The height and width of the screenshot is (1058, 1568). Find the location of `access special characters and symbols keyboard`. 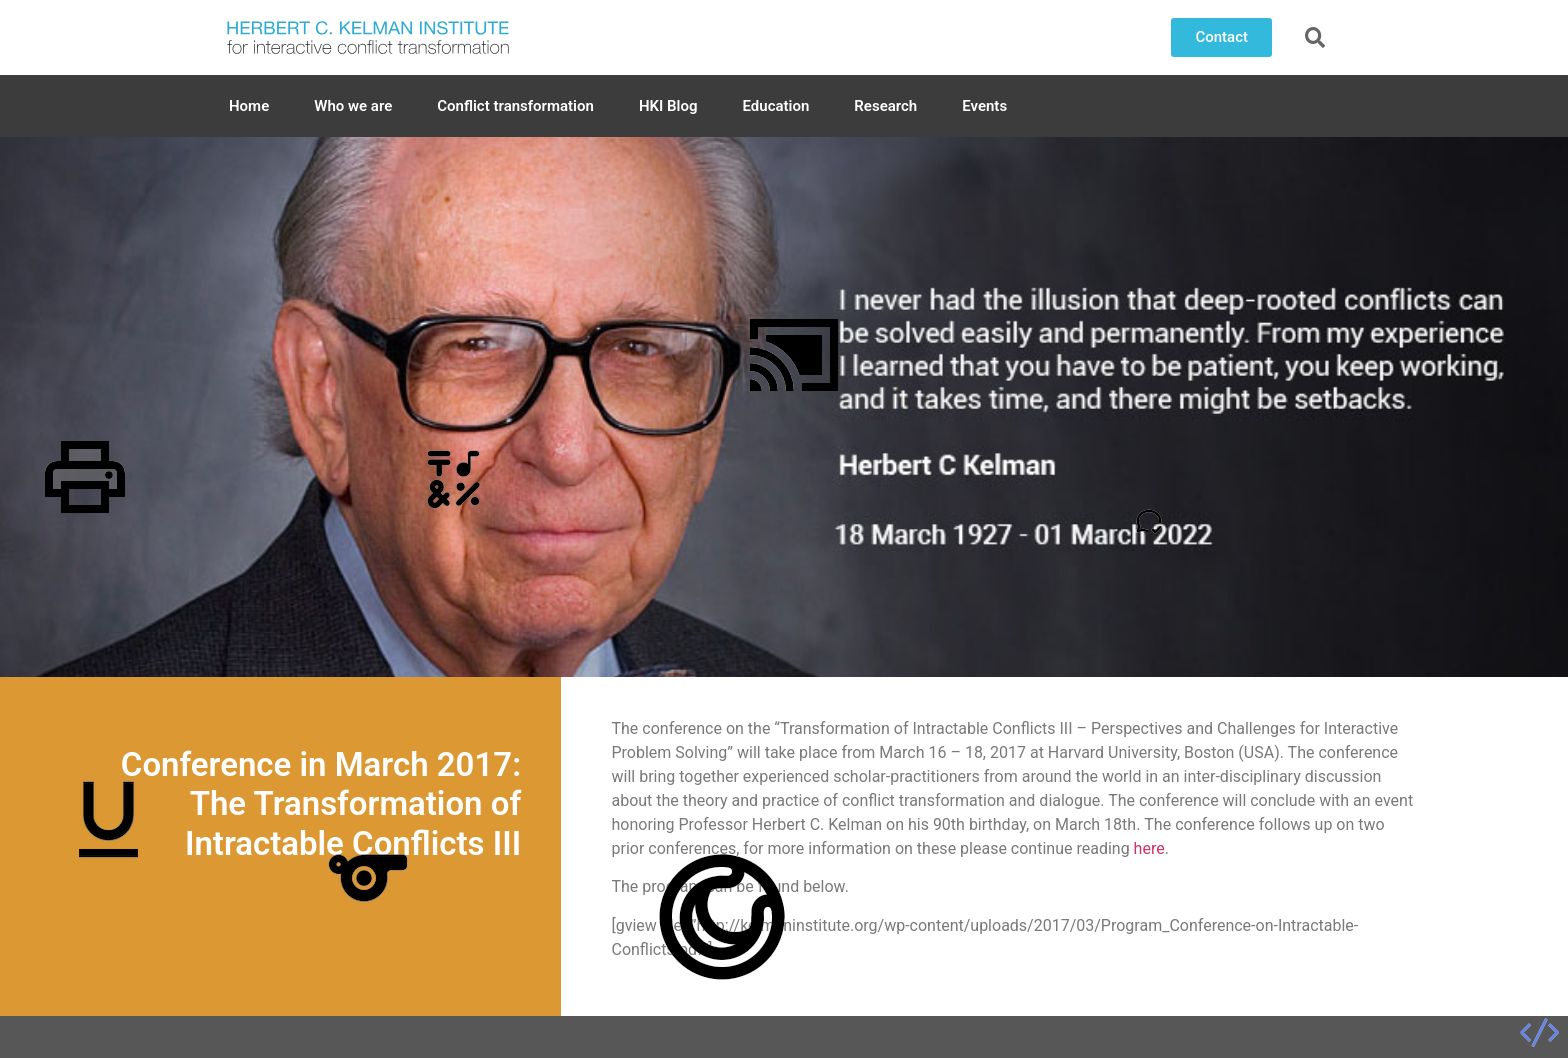

access special characters and symbols keyboard is located at coordinates (453, 479).